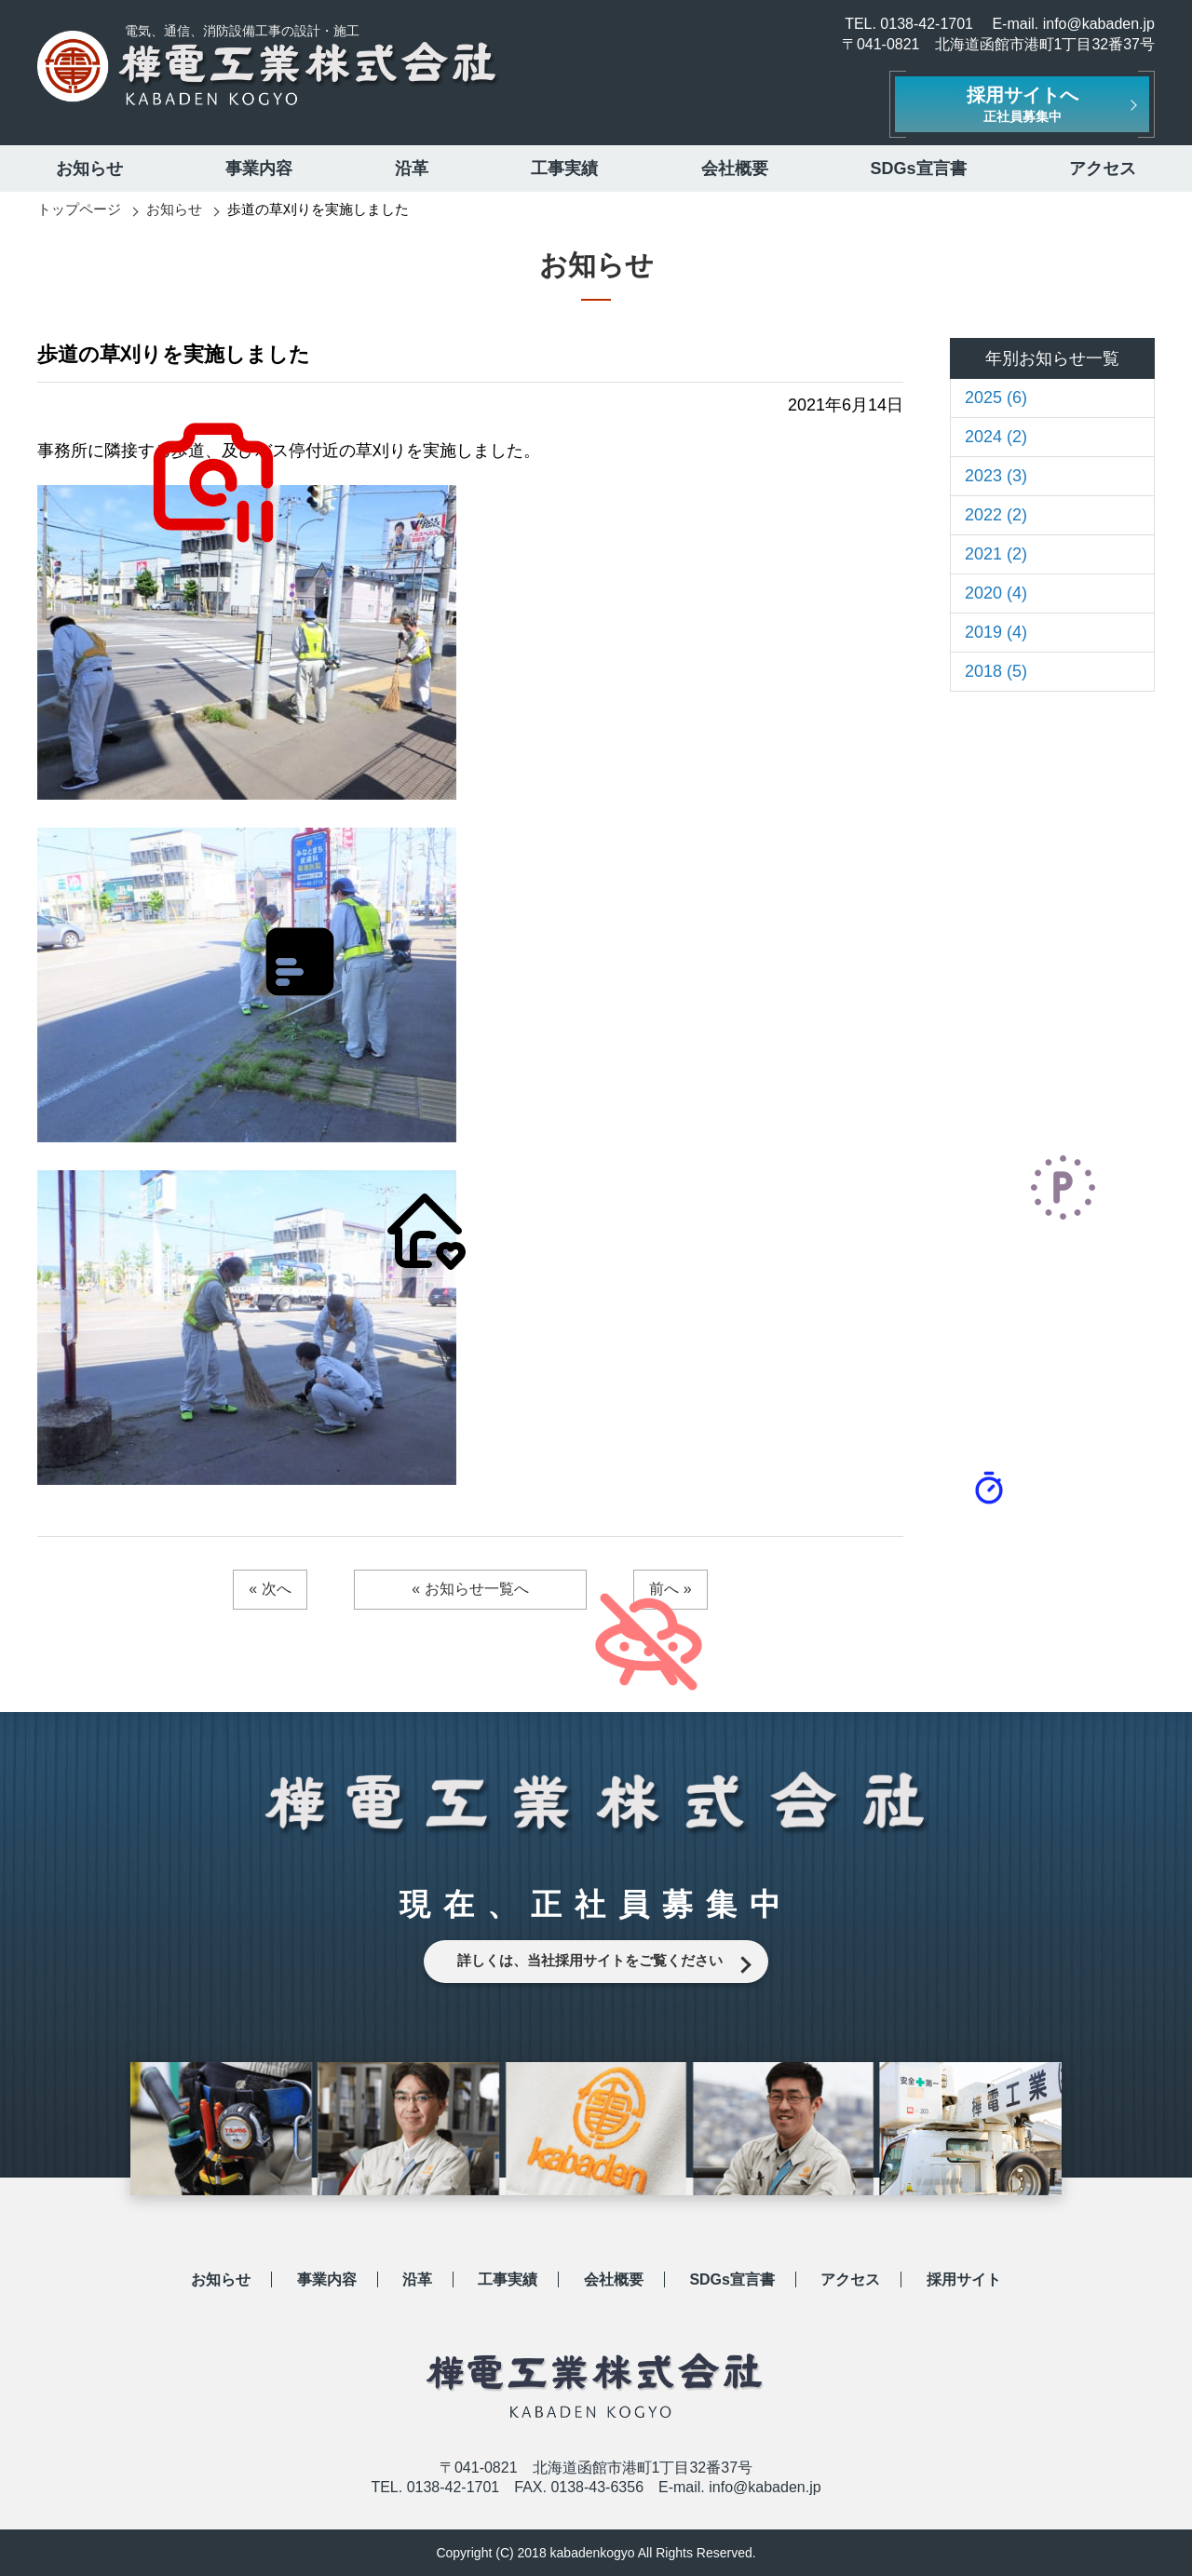  Describe the element at coordinates (989, 1489) in the screenshot. I see `start or stop a timer` at that location.